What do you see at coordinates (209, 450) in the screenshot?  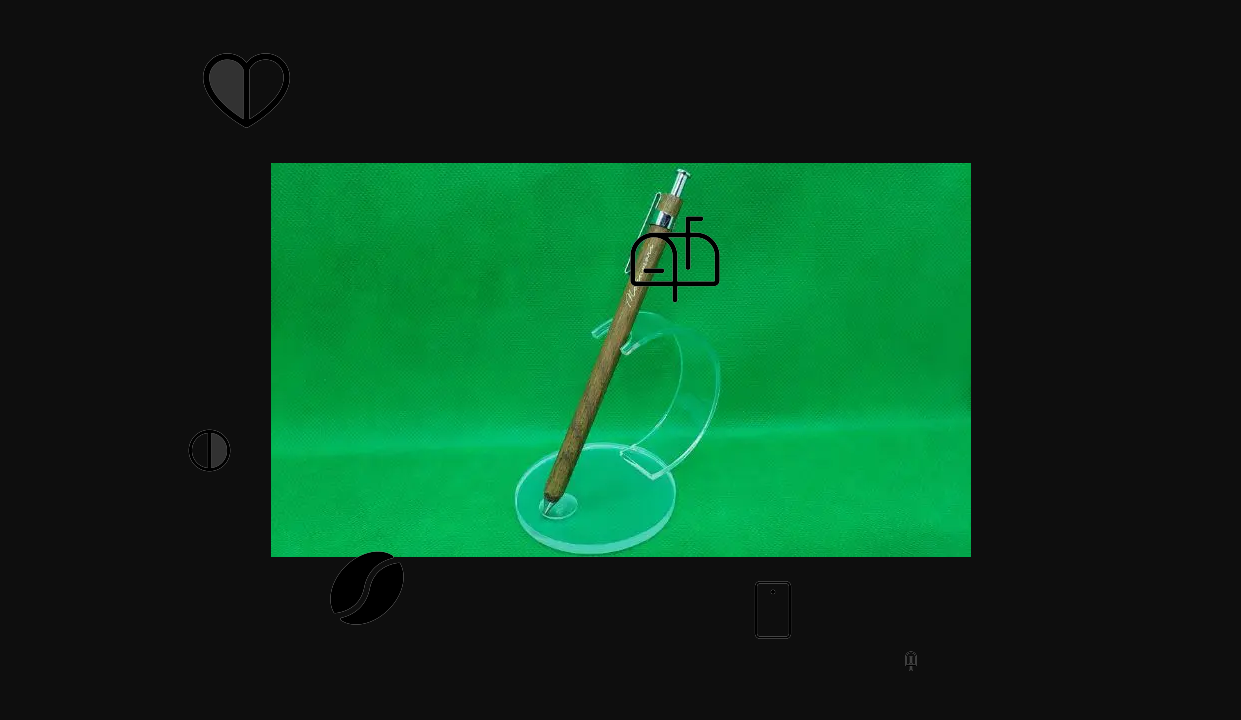 I see `toggle between light and dark mode` at bounding box center [209, 450].